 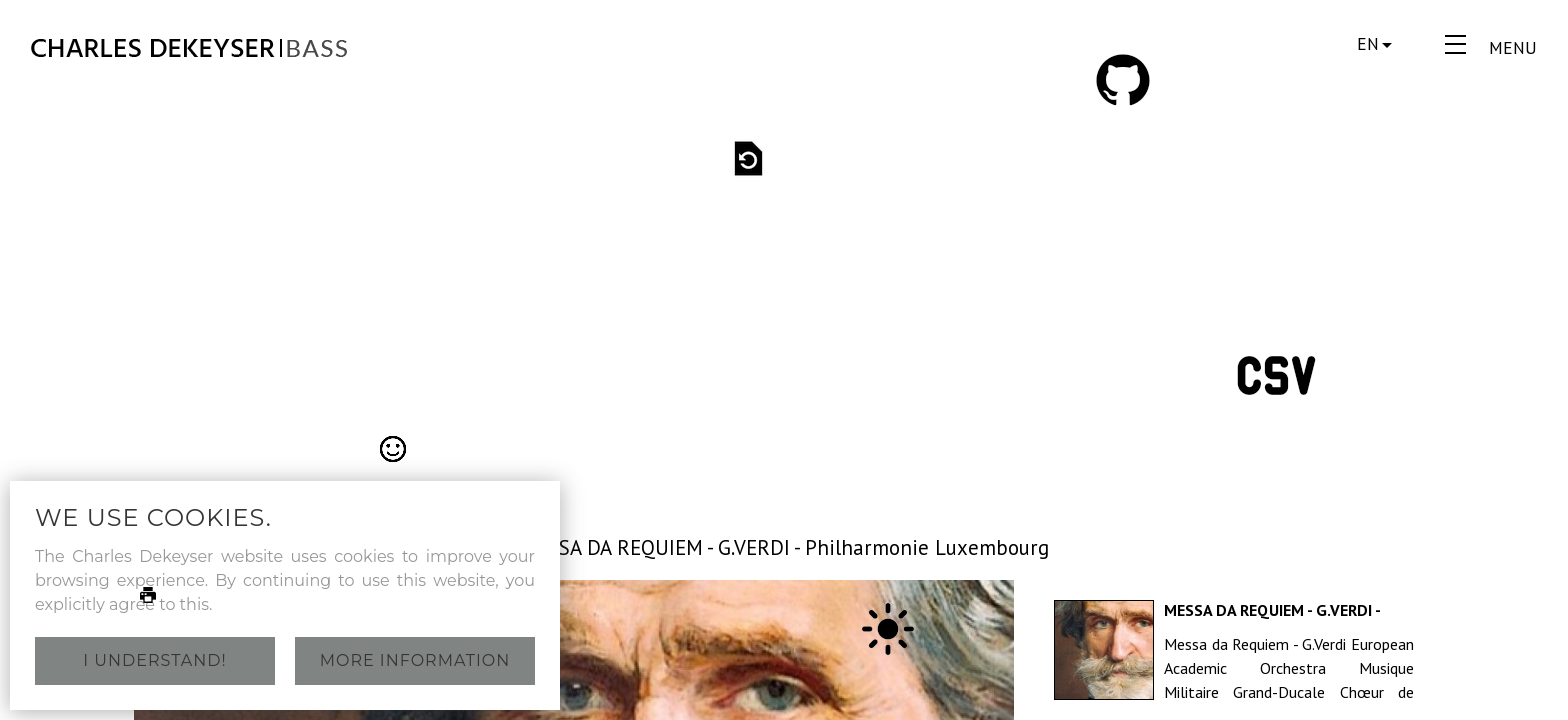 What do you see at coordinates (1276, 375) in the screenshot?
I see `export data as a CSV file` at bounding box center [1276, 375].